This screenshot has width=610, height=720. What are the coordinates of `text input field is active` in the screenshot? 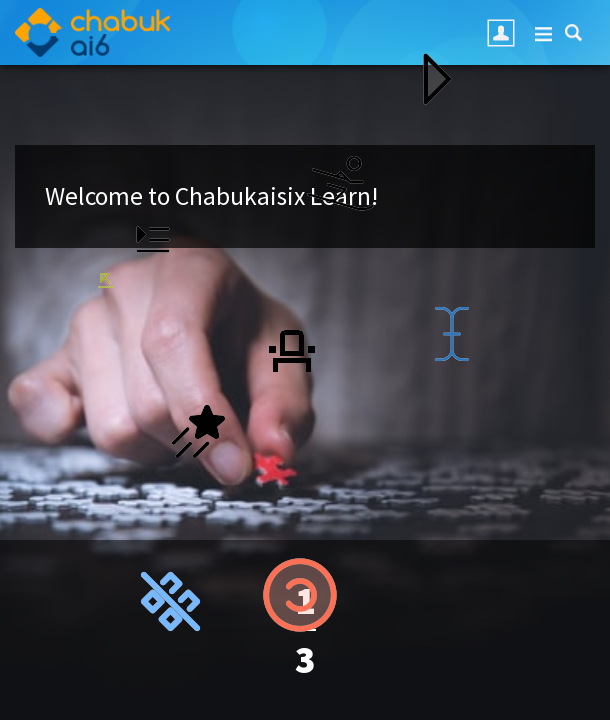 It's located at (452, 334).